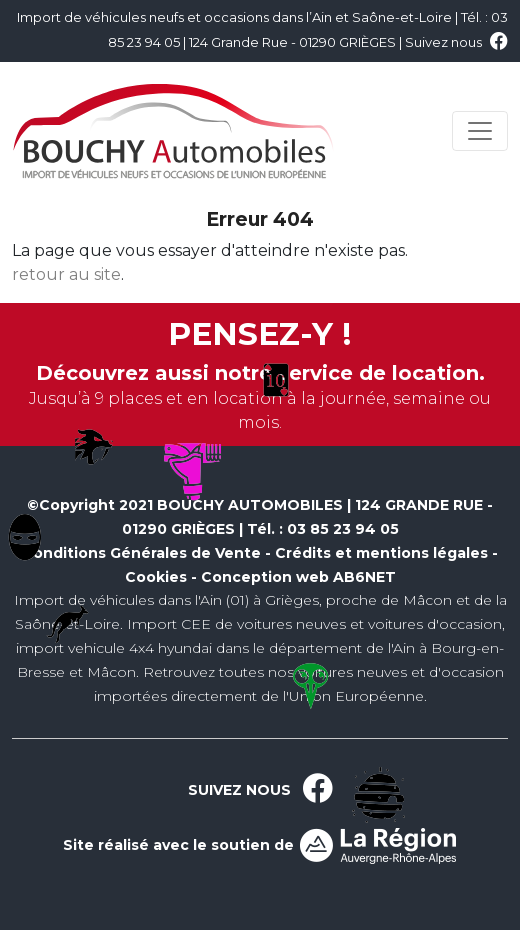 Image resolution: width=520 pixels, height=930 pixels. Describe the element at coordinates (276, 380) in the screenshot. I see `ten of spades playing card` at that location.